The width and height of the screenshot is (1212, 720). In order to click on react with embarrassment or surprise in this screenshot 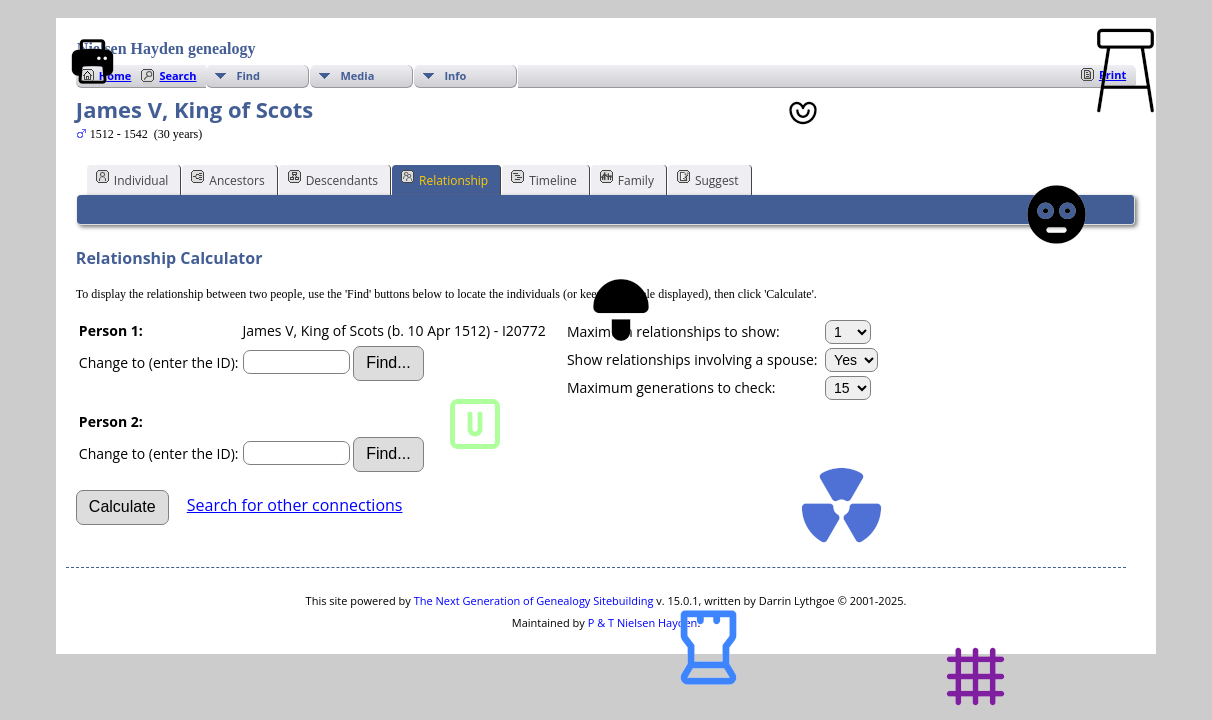, I will do `click(1056, 214)`.